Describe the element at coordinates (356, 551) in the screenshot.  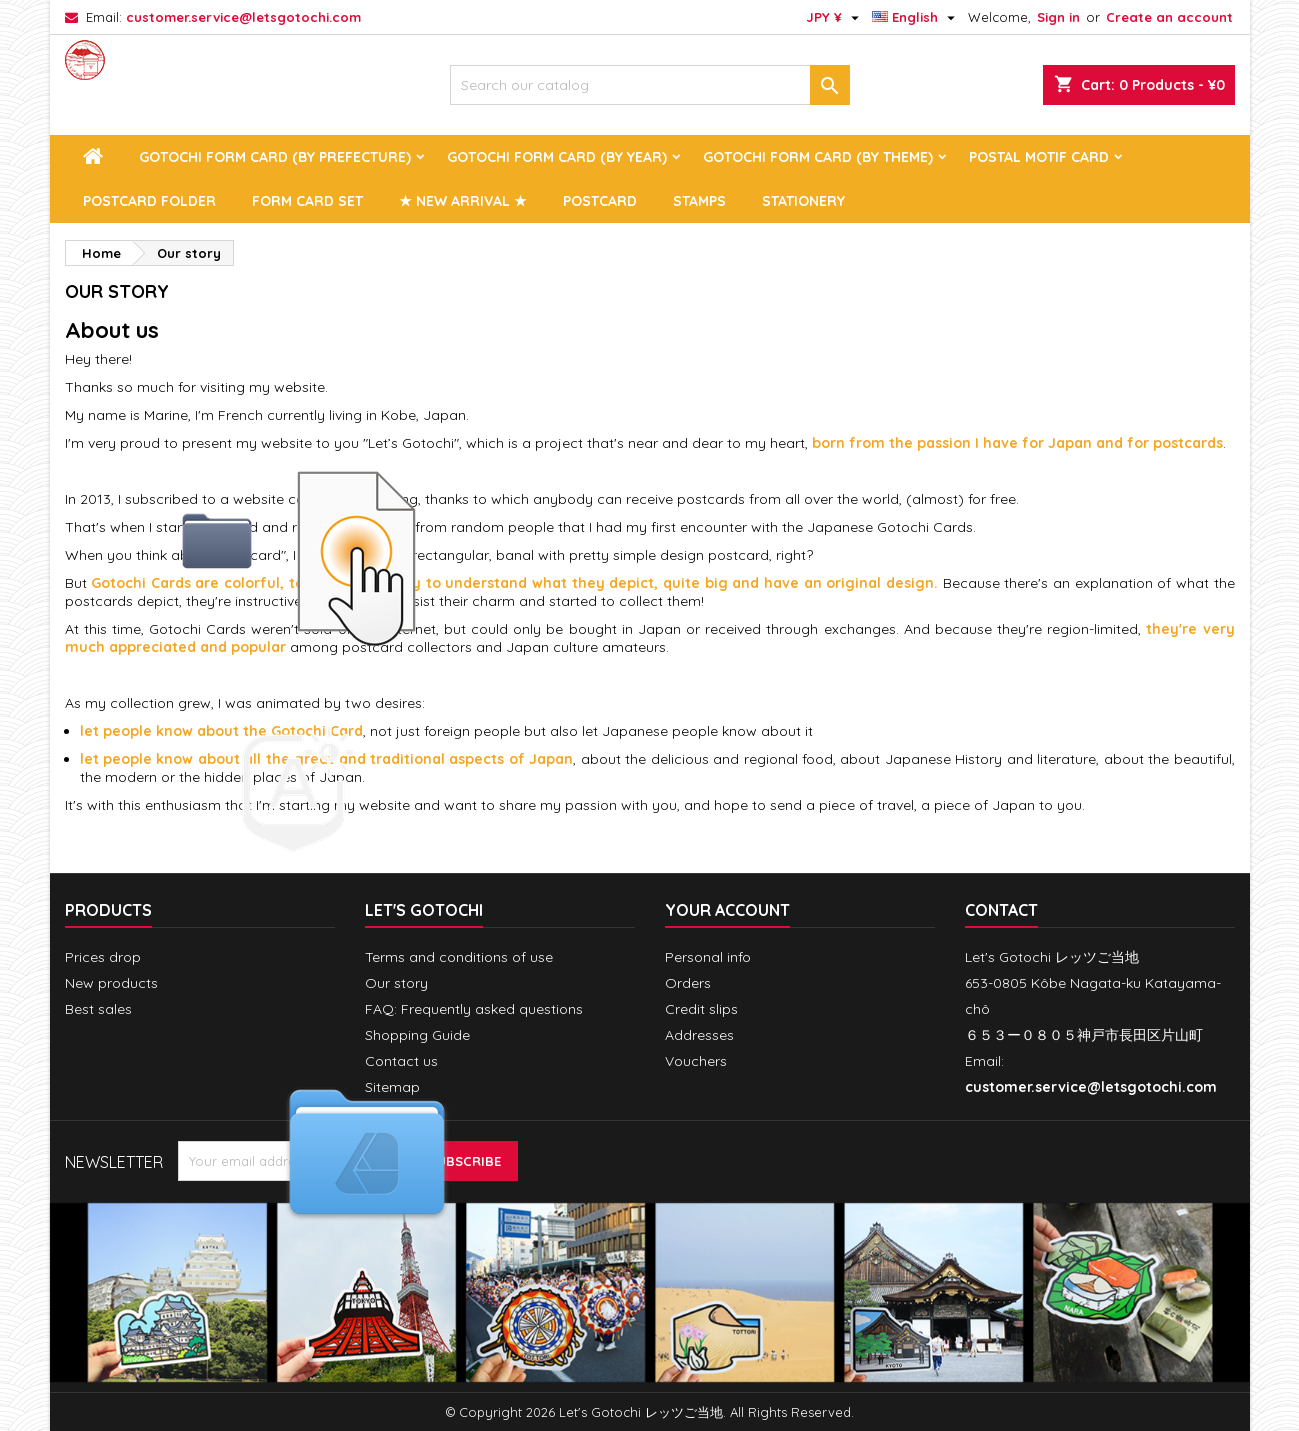
I see `select or click on a file` at that location.